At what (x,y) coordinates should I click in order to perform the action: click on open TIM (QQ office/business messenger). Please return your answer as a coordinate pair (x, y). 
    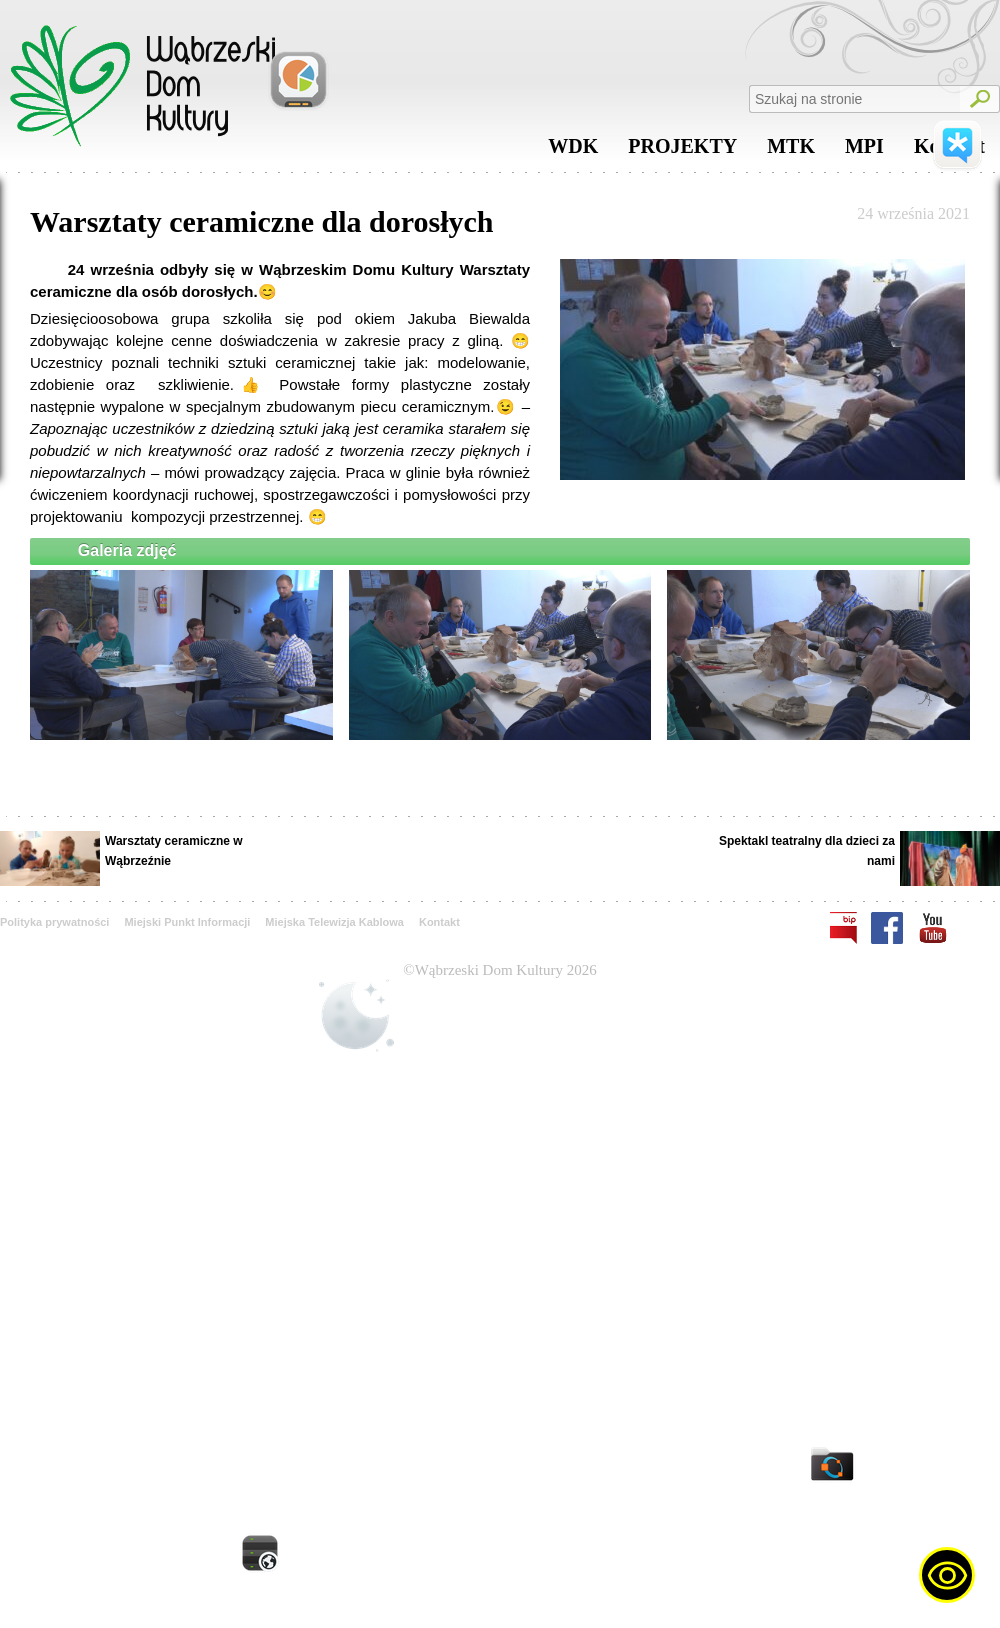
    Looking at the image, I should click on (957, 144).